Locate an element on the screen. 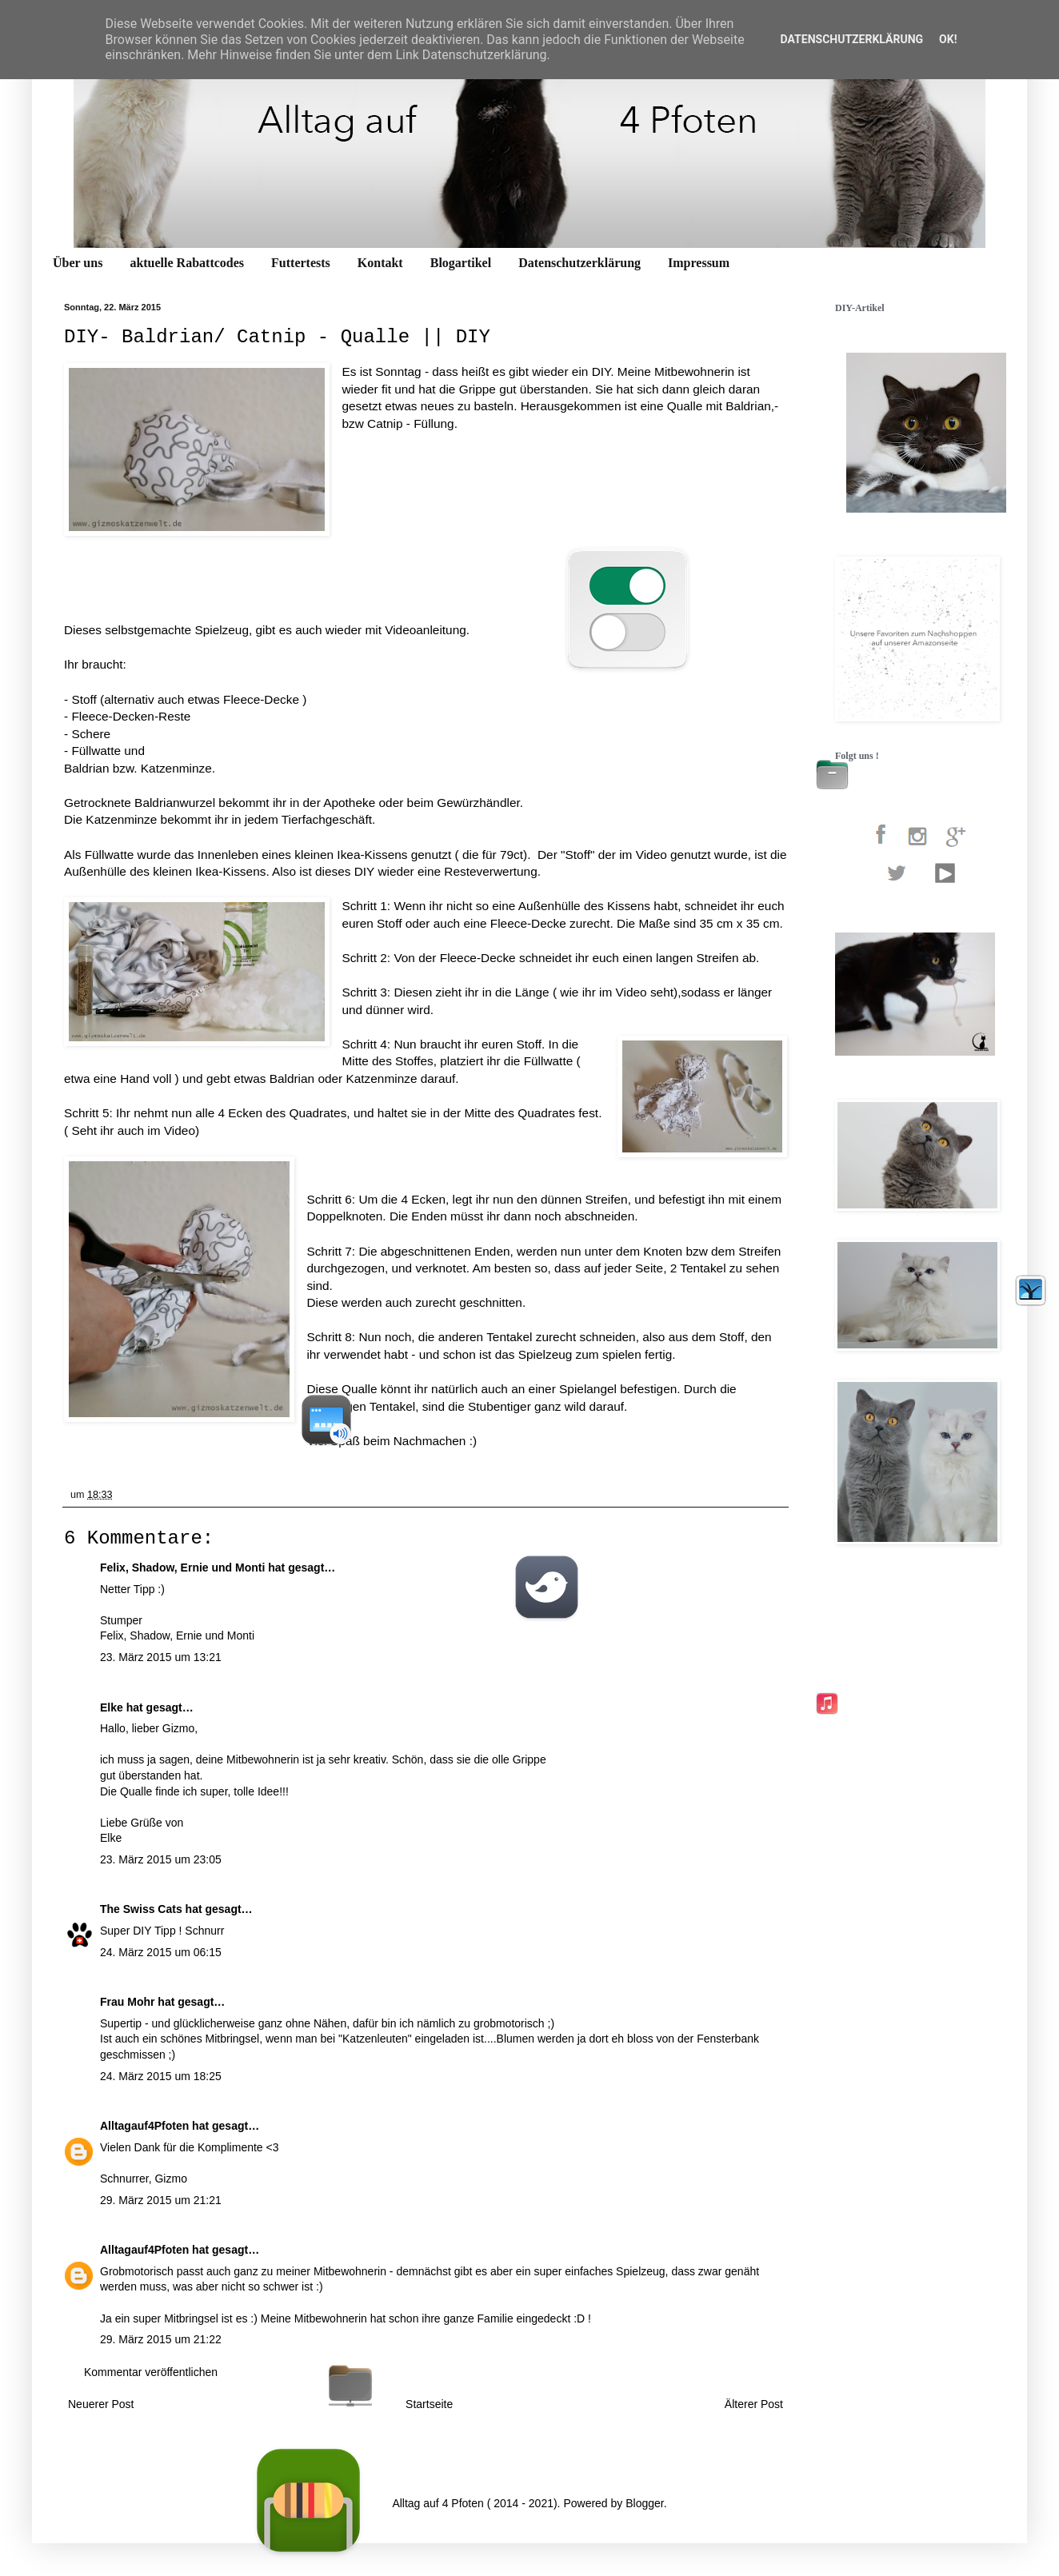  open the file manager application is located at coordinates (832, 774).